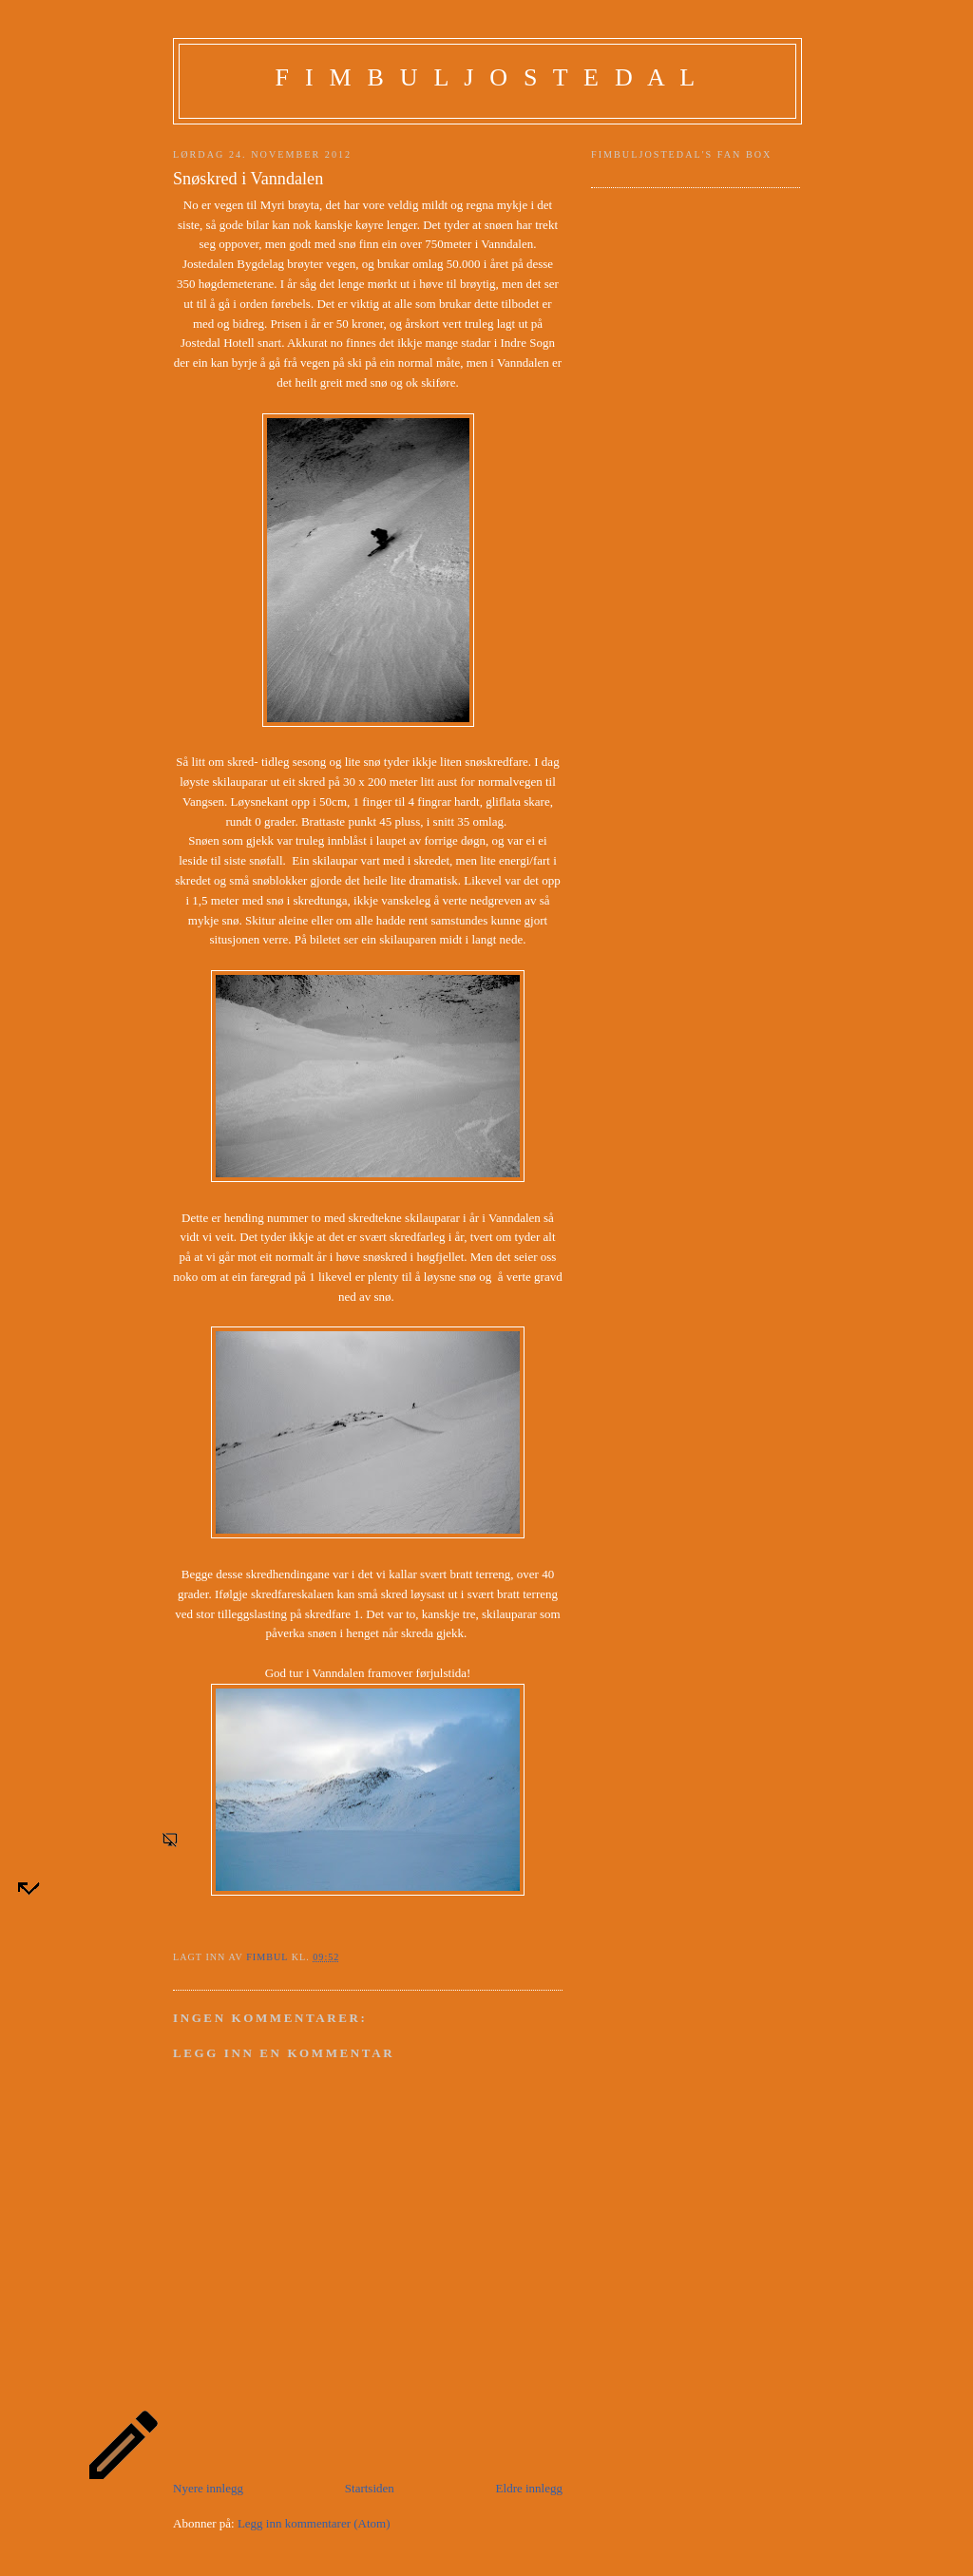 This screenshot has width=973, height=2576. Describe the element at coordinates (170, 1840) in the screenshot. I see `desktop access is disabled or unavailable` at that location.